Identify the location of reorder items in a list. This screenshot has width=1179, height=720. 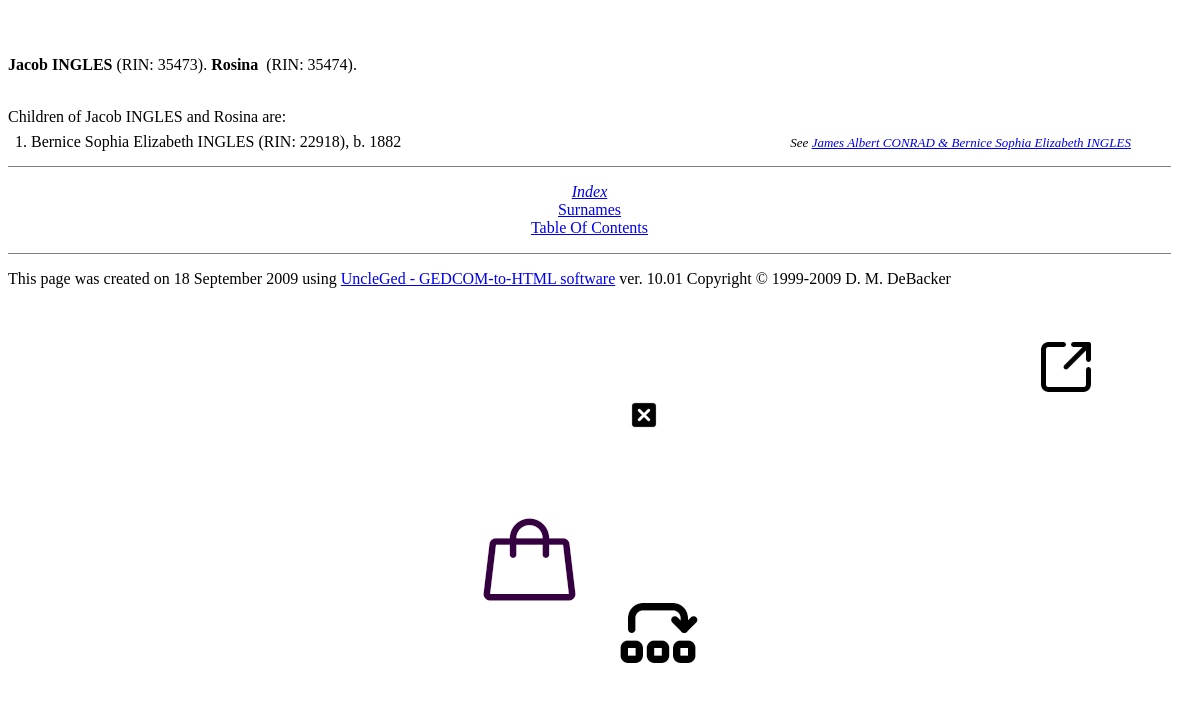
(658, 633).